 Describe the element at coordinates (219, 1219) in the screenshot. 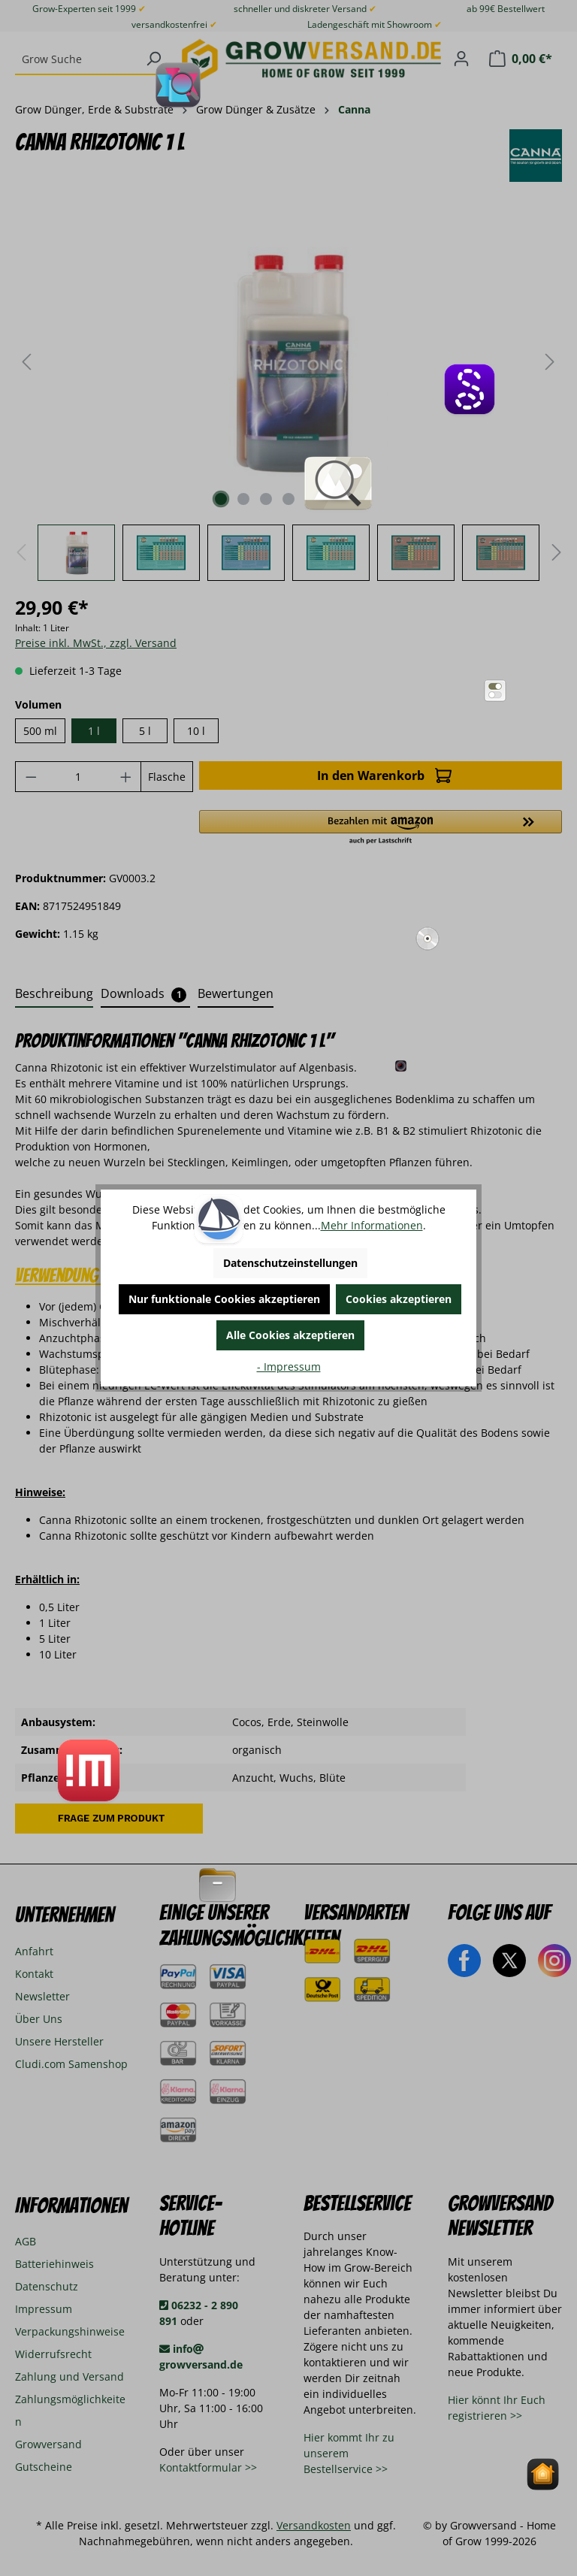

I see `open the Solus operating system app` at that location.